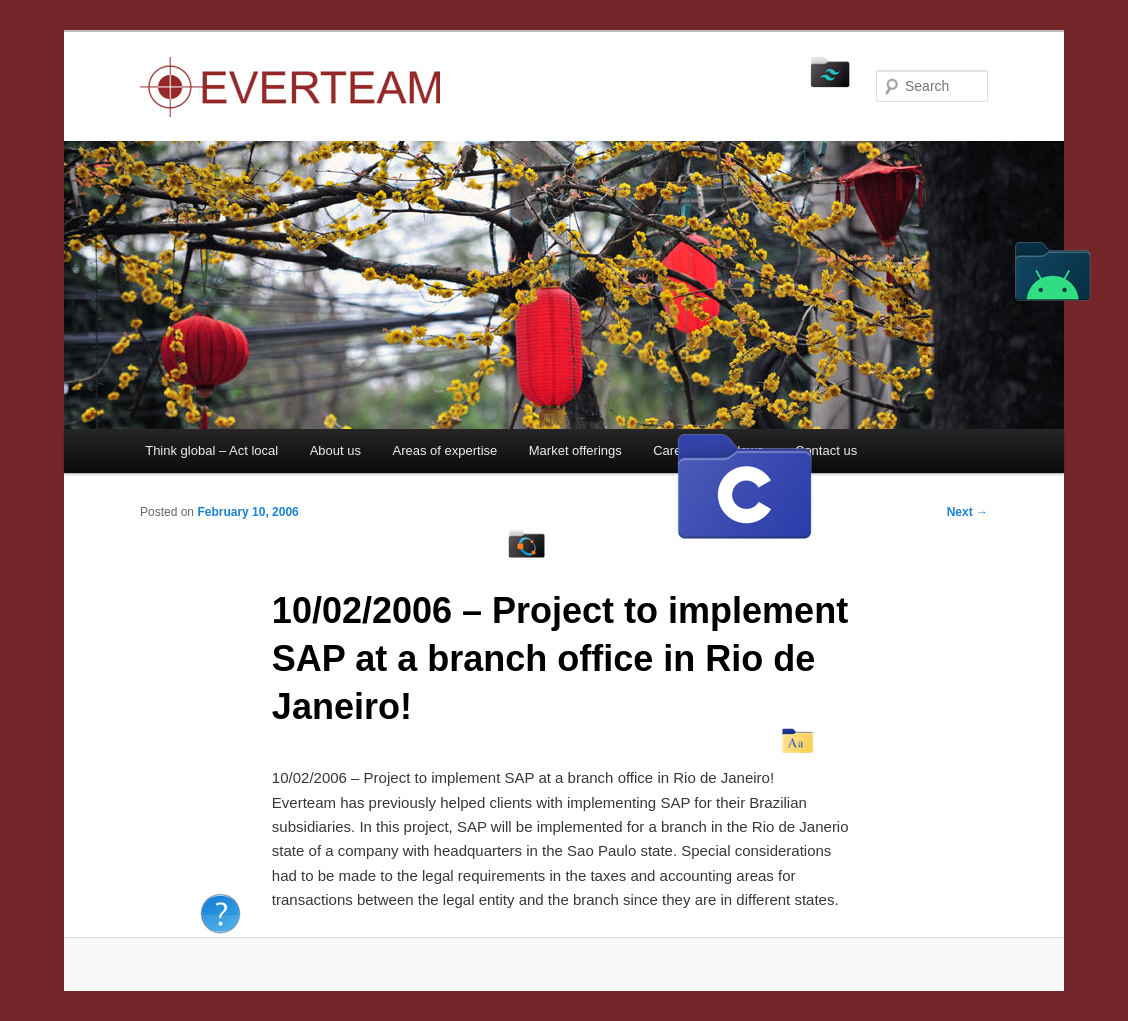 Image resolution: width=1128 pixels, height=1021 pixels. What do you see at coordinates (526, 544) in the screenshot?
I see `folder for octave programming files` at bounding box center [526, 544].